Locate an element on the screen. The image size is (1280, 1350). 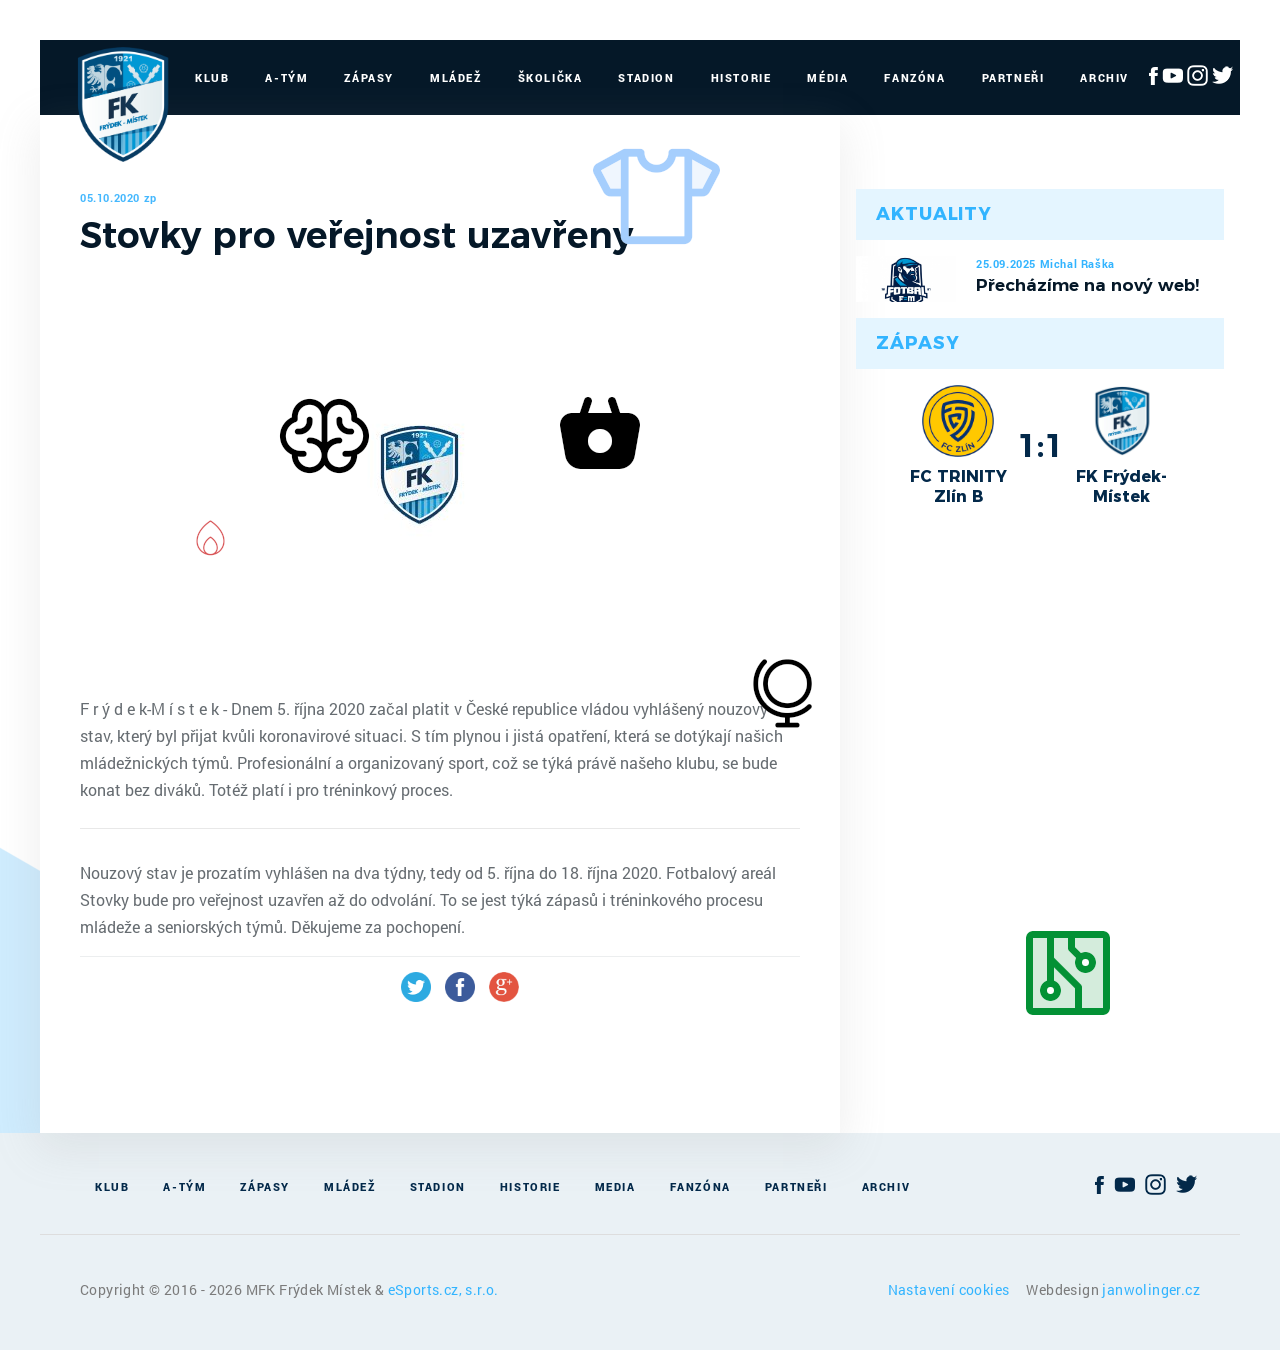
access AI or smart features is located at coordinates (324, 437).